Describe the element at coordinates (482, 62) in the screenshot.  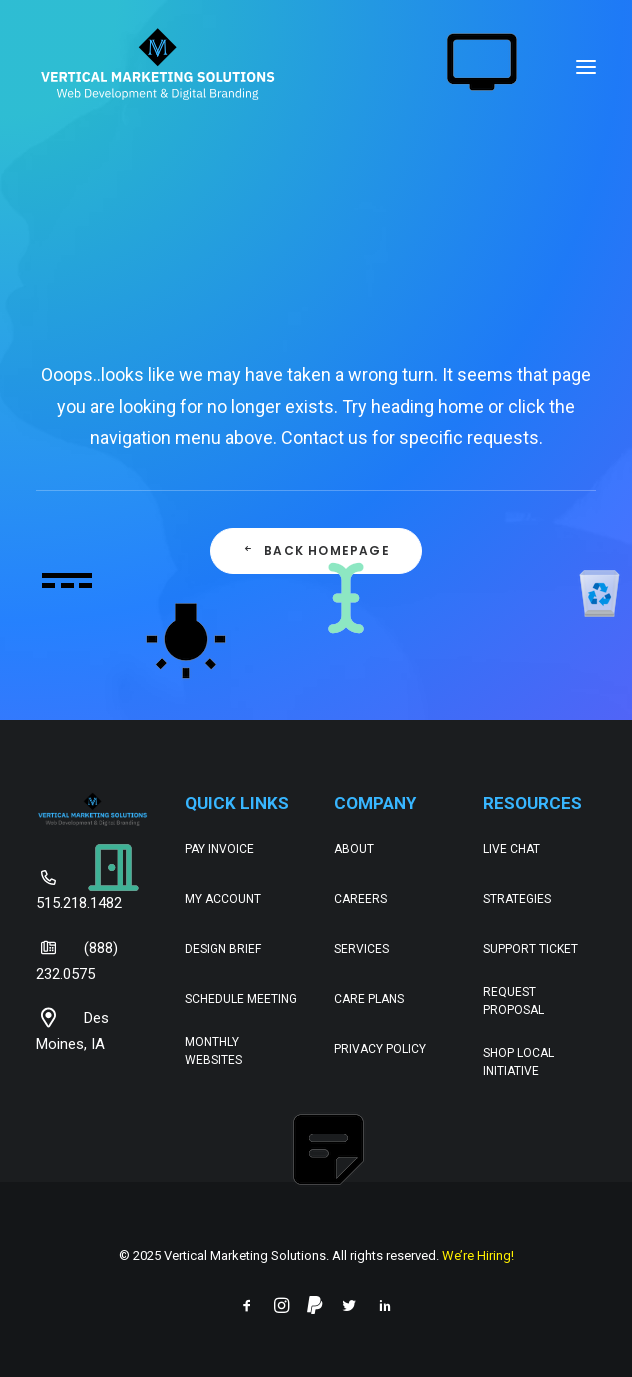
I see `access personal video or screen sharing` at that location.